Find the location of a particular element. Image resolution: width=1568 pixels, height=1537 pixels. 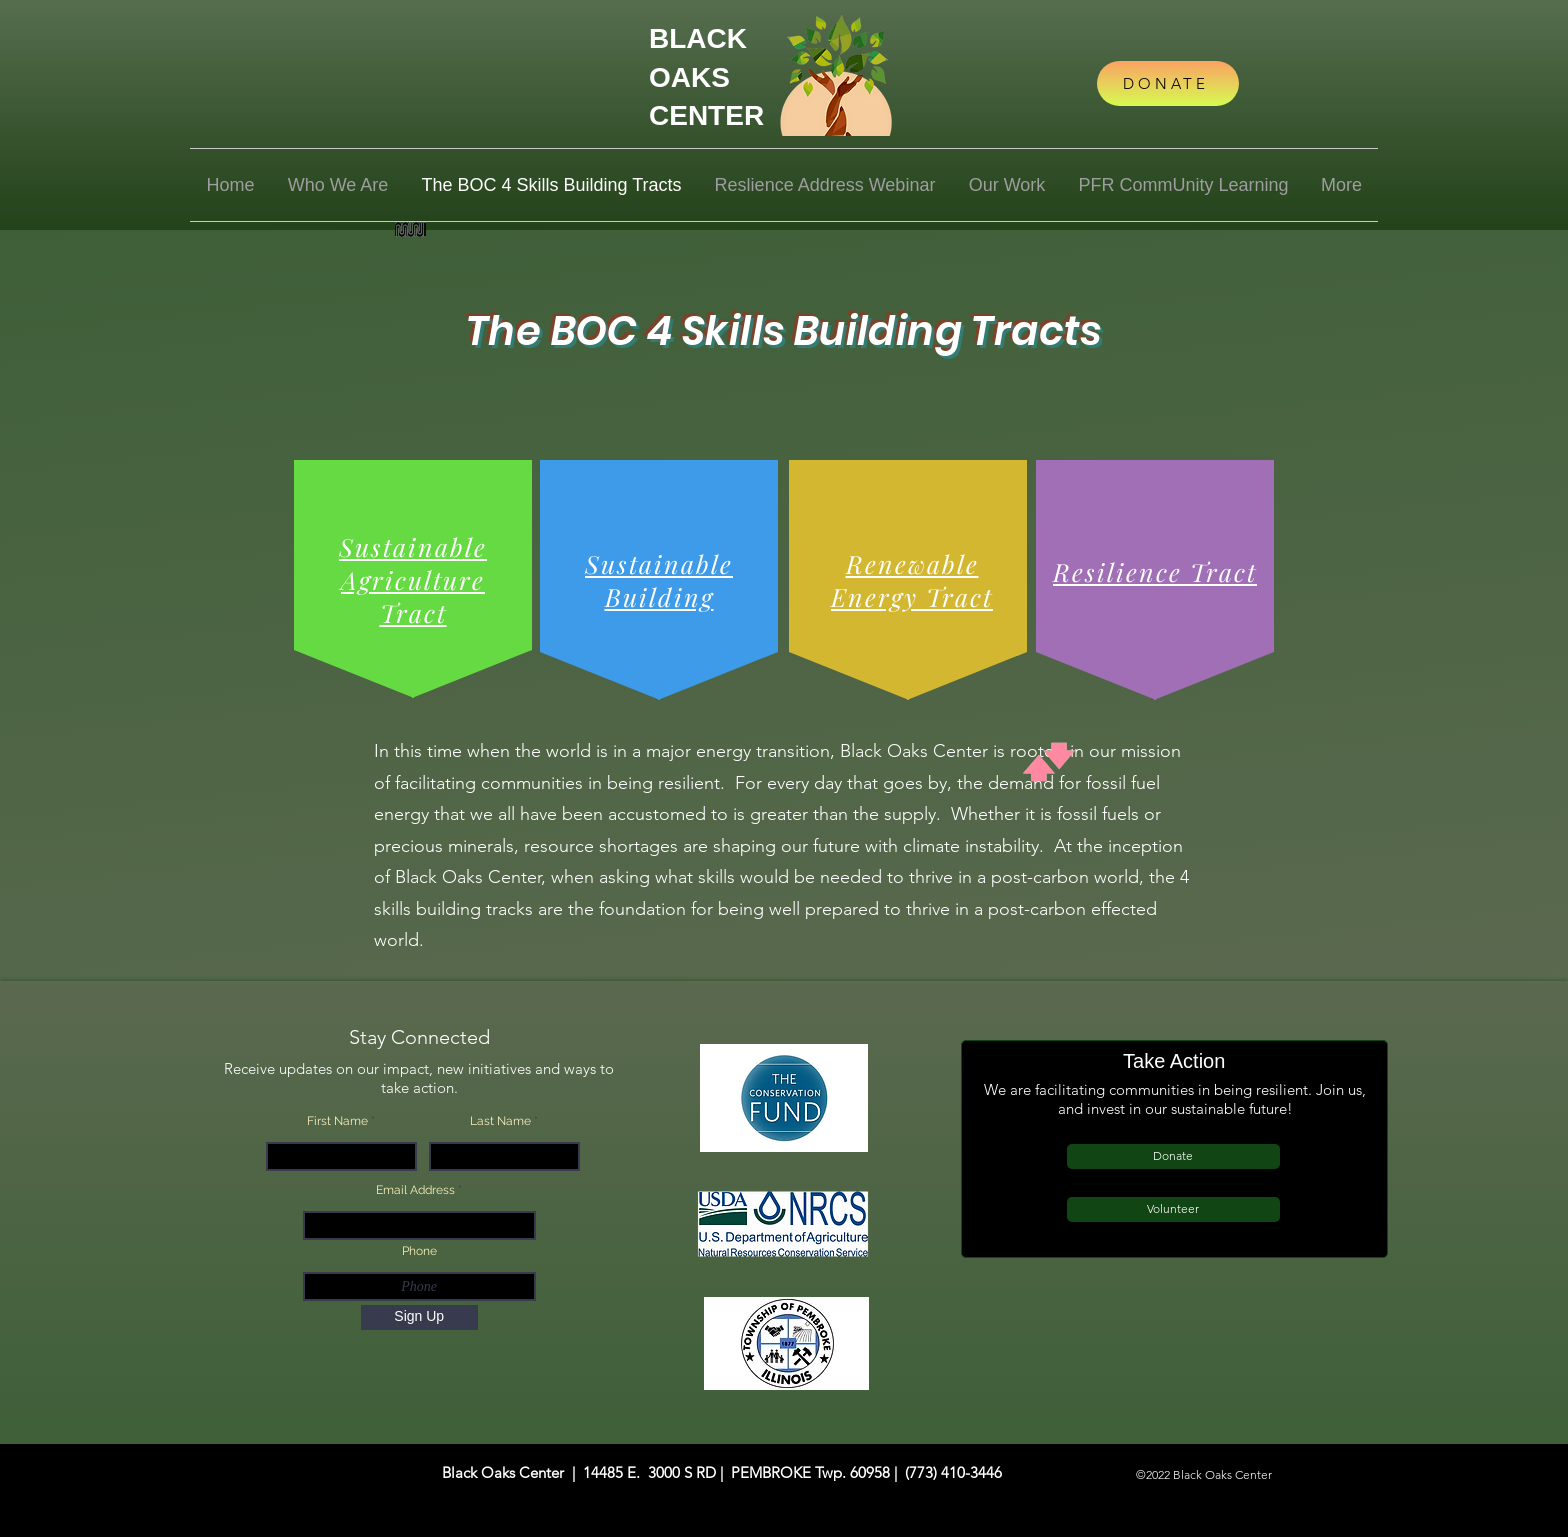

betfair logo is located at coordinates (1049, 762).